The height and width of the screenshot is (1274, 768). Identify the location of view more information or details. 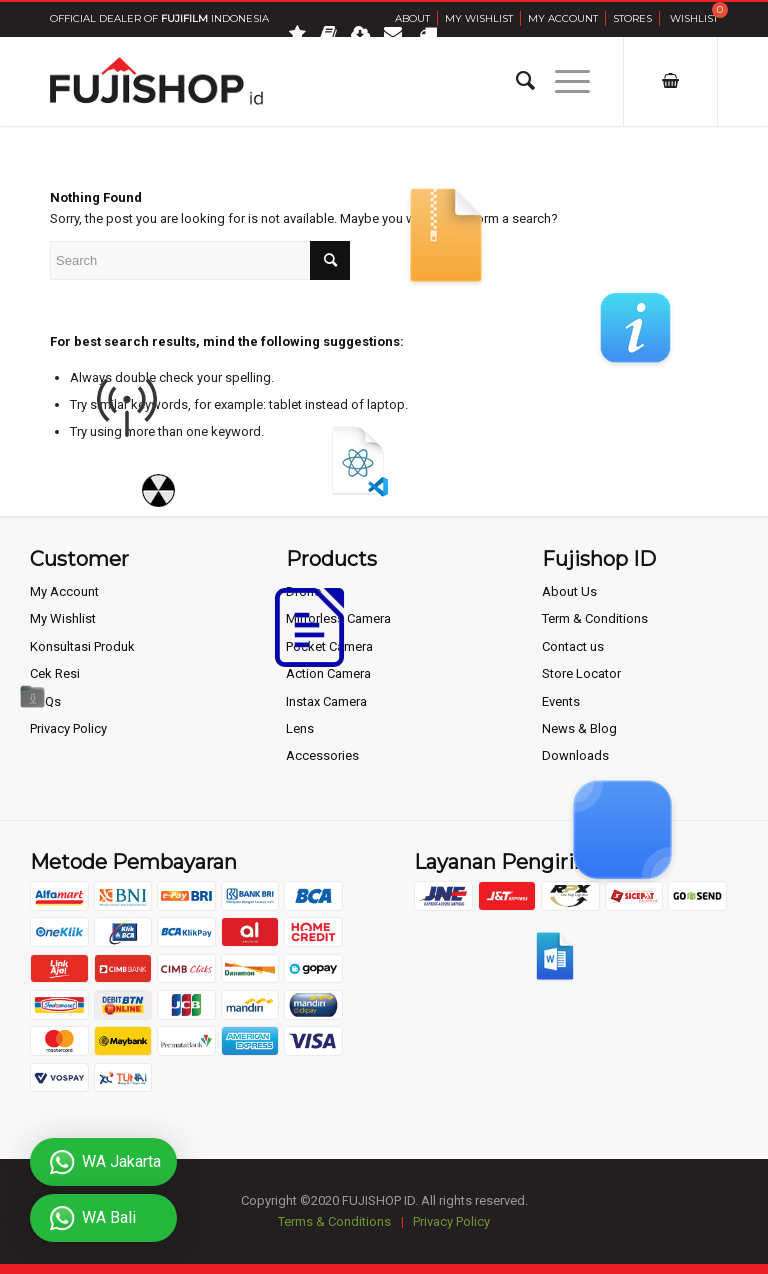
(635, 329).